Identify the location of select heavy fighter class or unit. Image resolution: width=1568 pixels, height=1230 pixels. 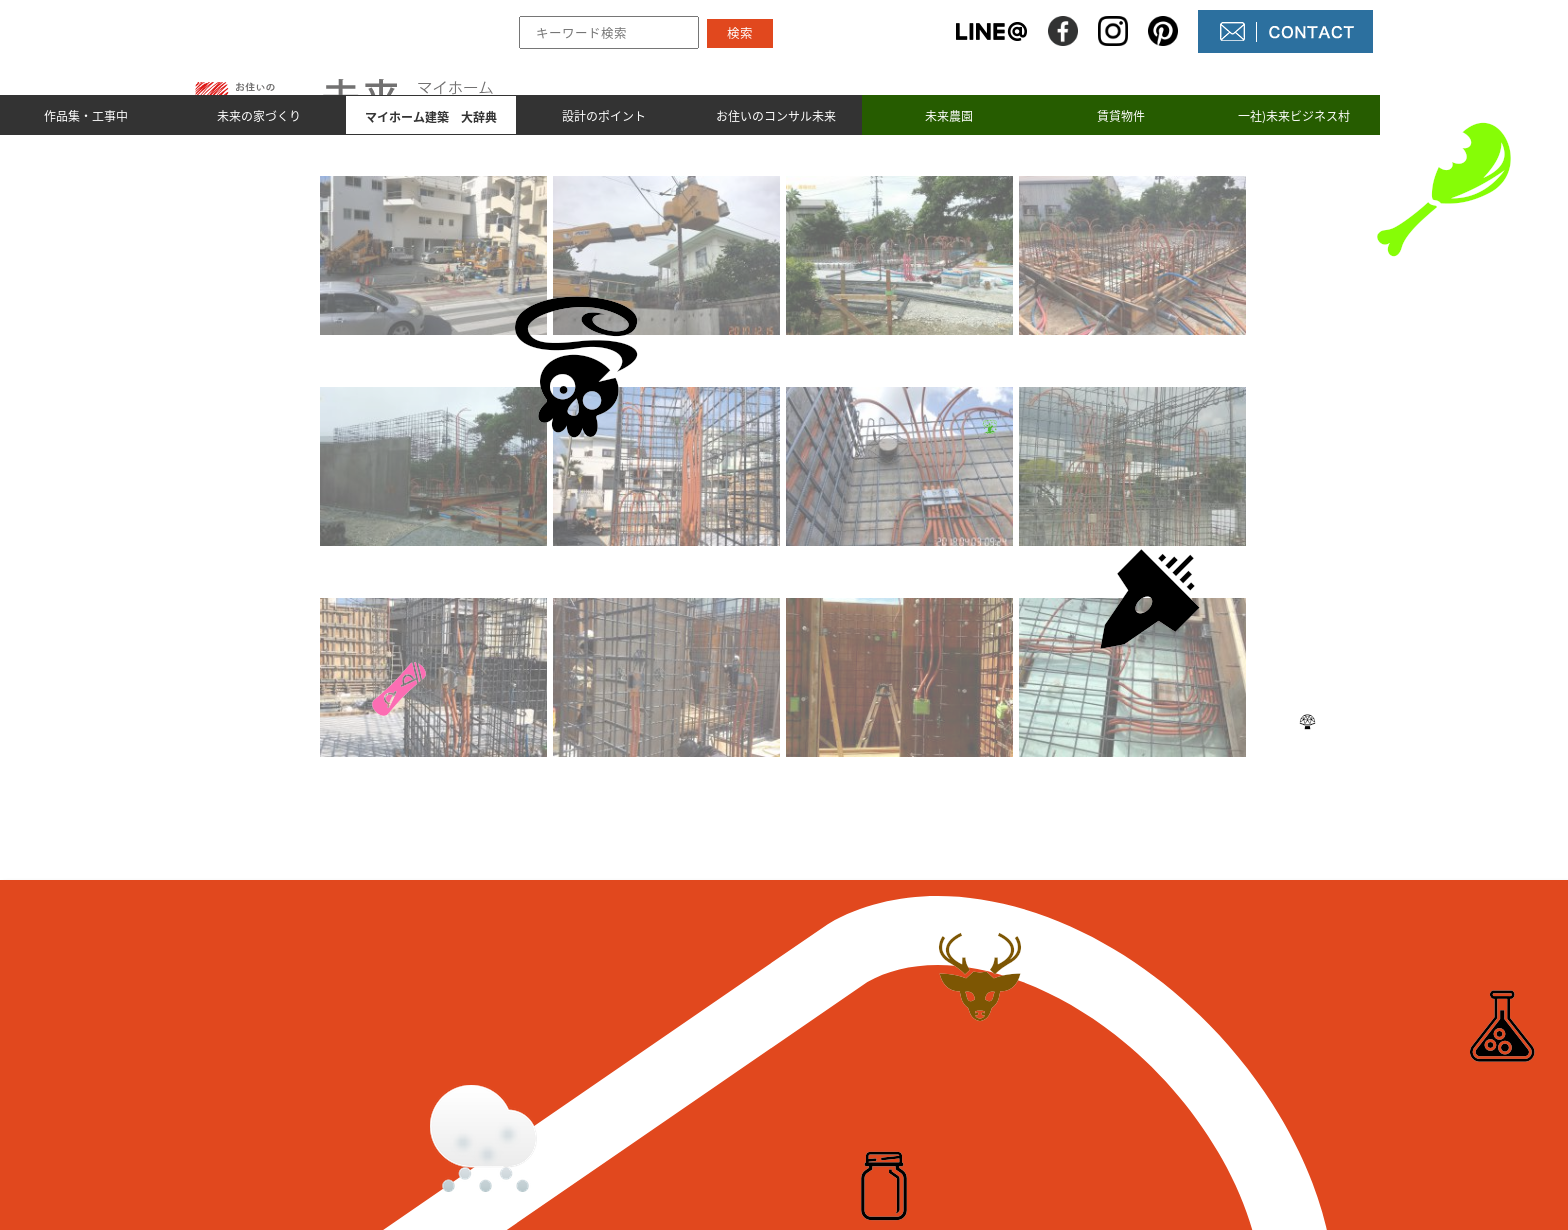
(1150, 599).